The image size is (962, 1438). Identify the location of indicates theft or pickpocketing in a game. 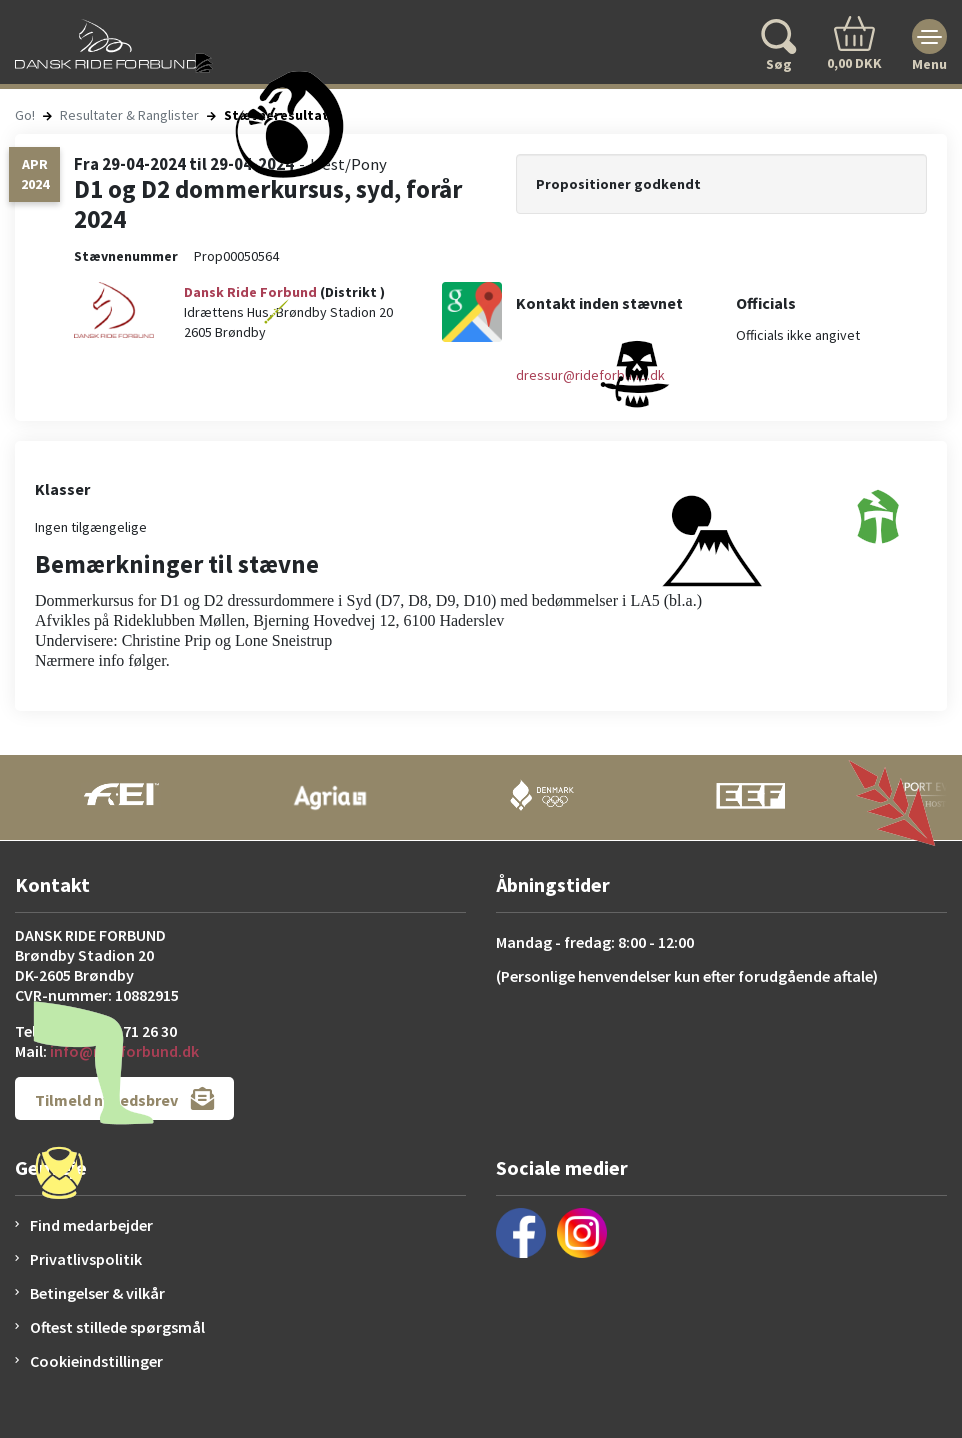
(289, 124).